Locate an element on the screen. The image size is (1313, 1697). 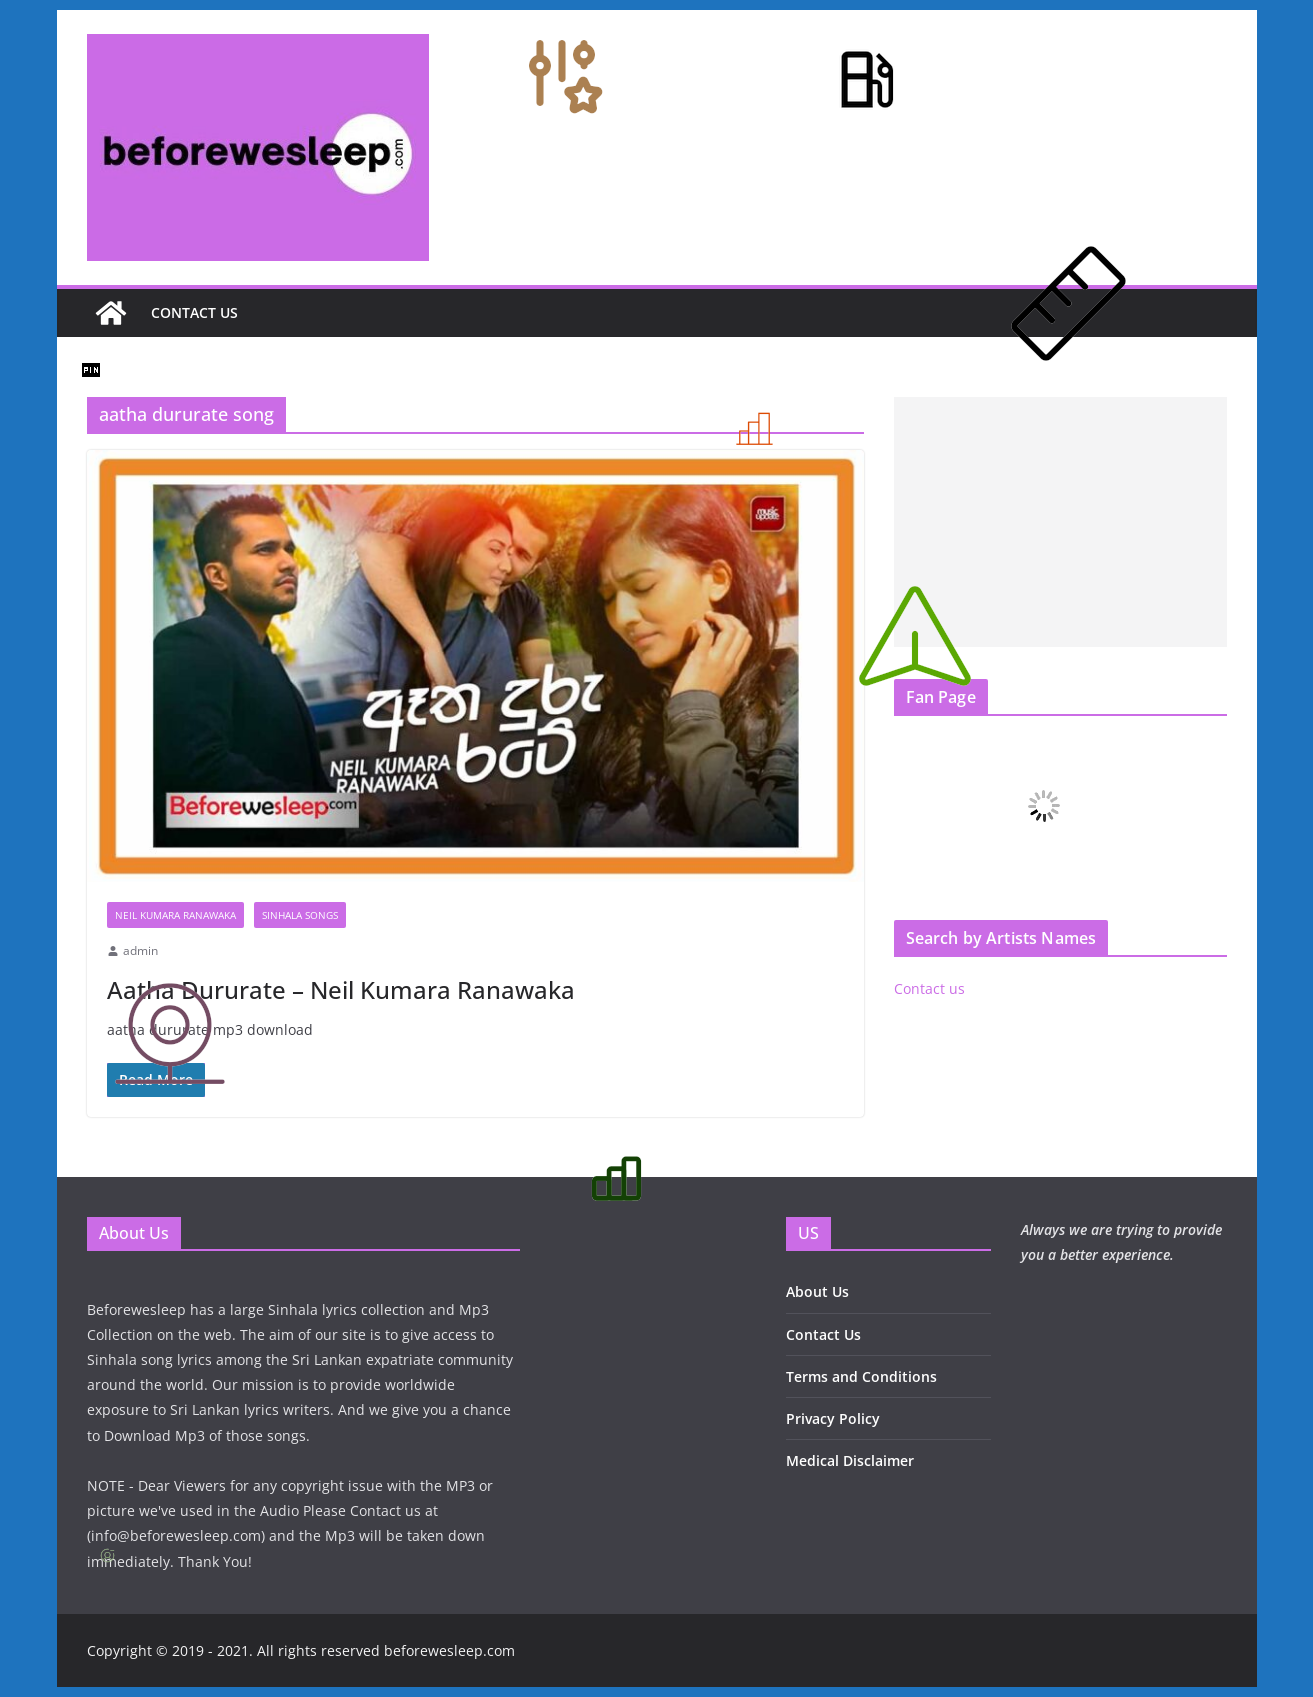
enable webcam or video camera is located at coordinates (170, 1038).